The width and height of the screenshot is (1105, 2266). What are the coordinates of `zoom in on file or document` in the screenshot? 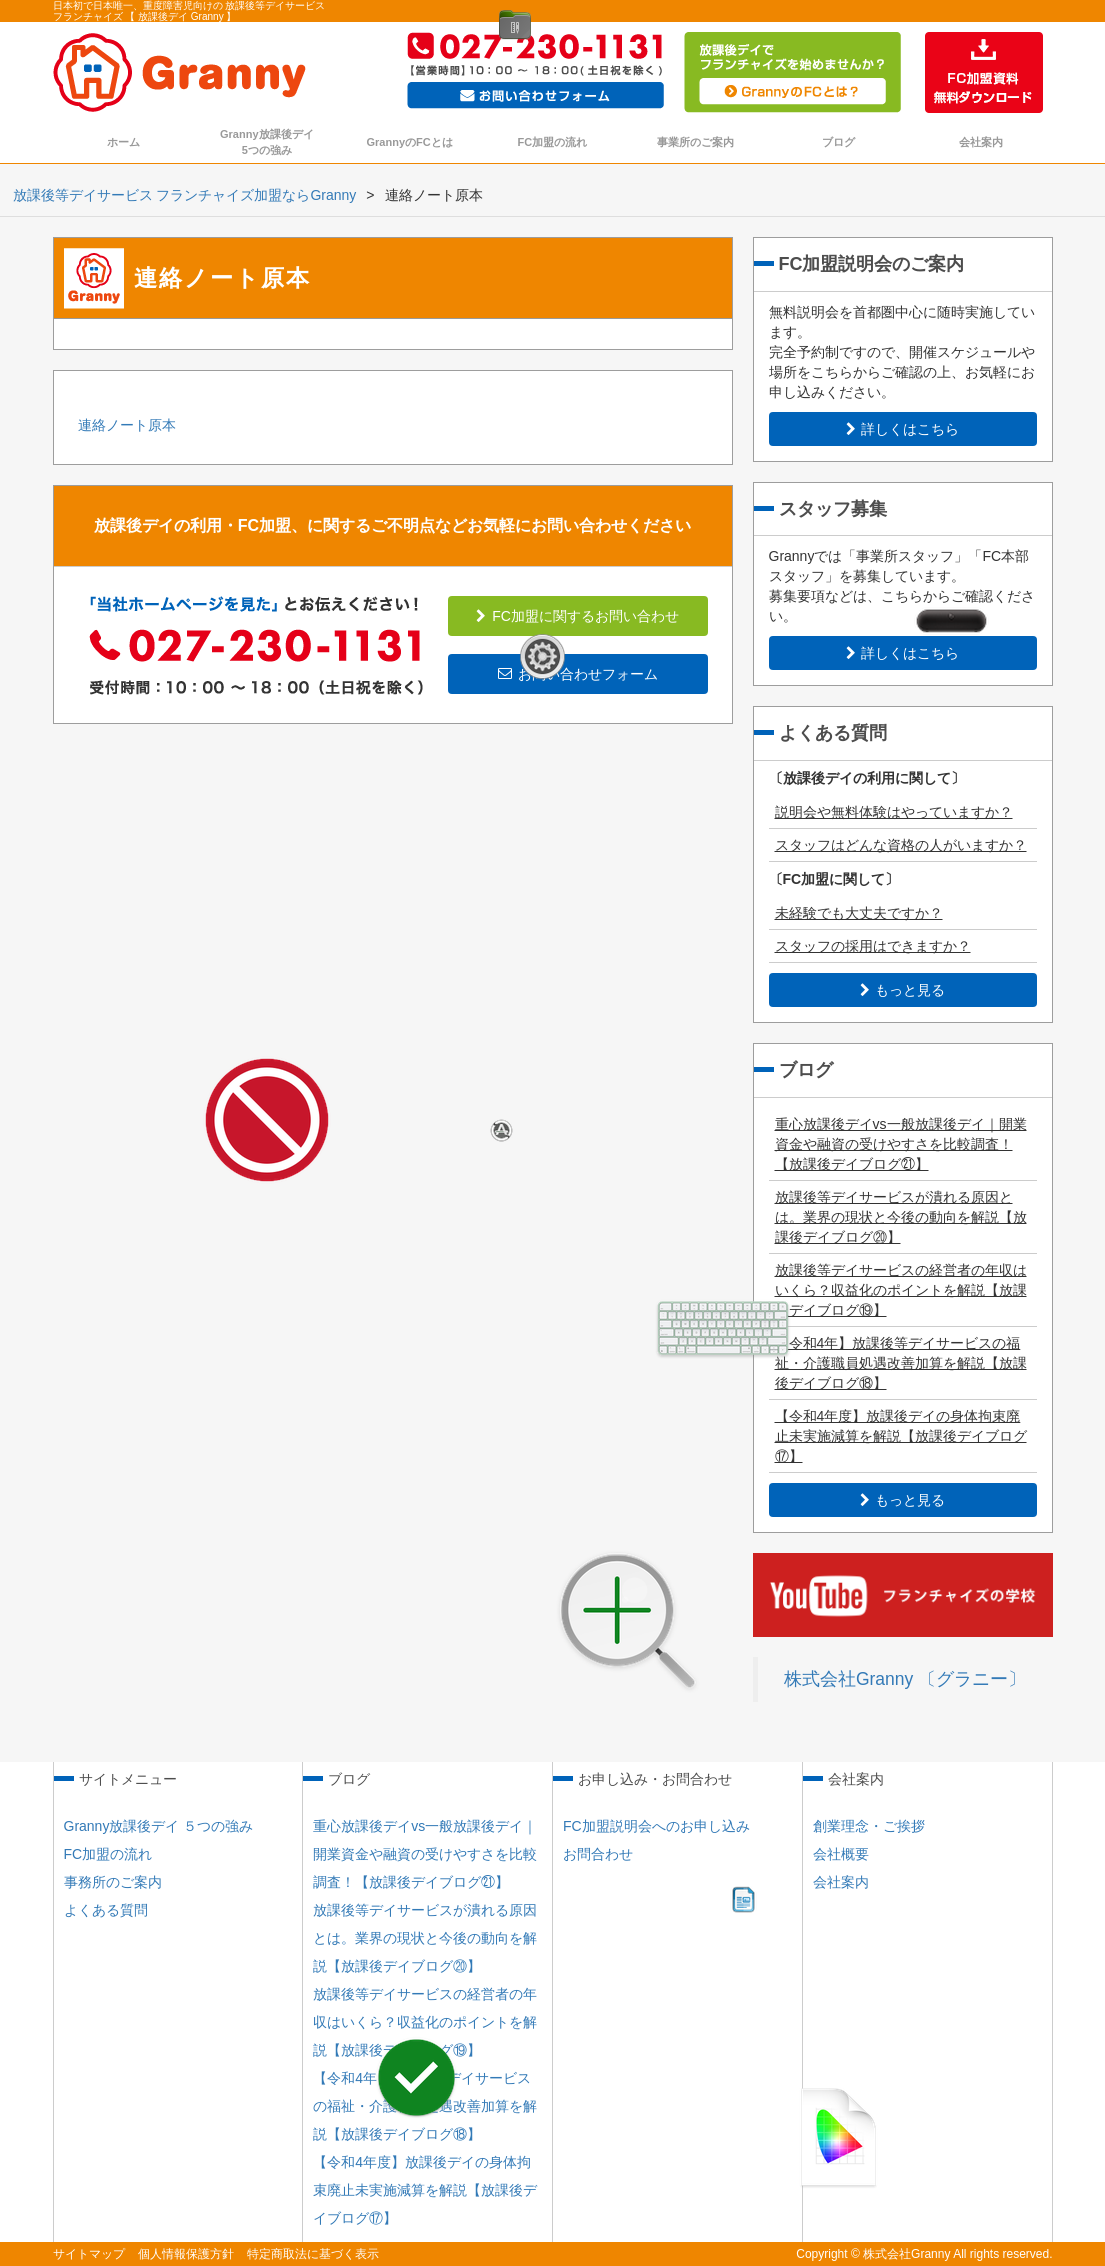 It's located at (626, 1619).